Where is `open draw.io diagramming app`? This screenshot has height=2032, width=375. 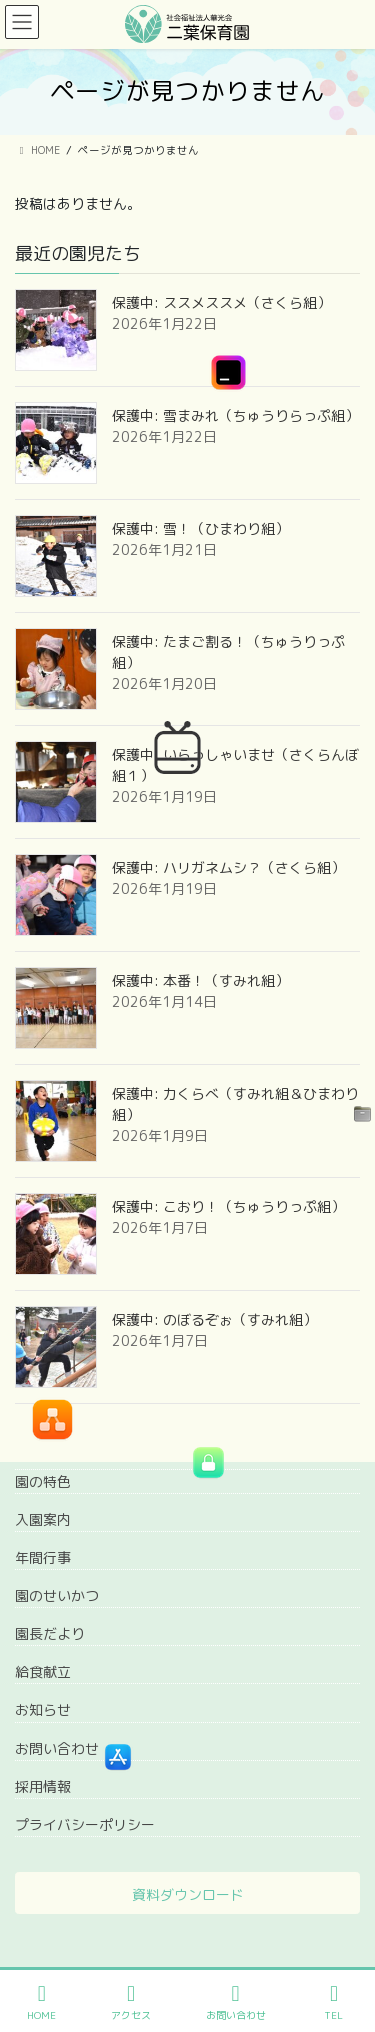
open draw.io diagramming app is located at coordinates (52, 1419).